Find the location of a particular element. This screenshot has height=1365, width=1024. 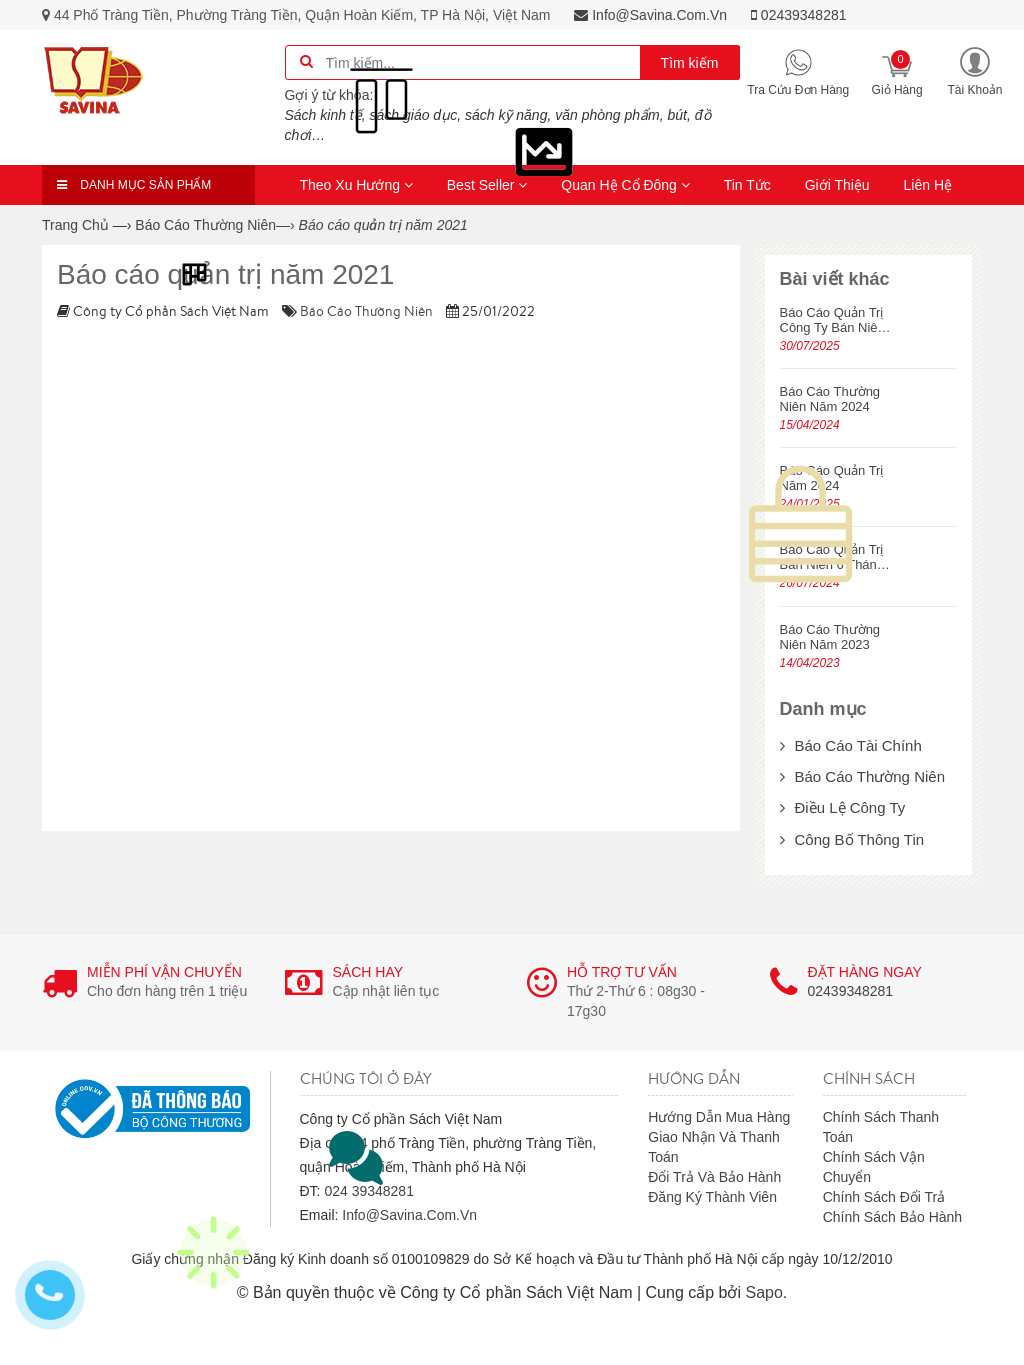

open chat or messaging is located at coordinates (356, 1158).